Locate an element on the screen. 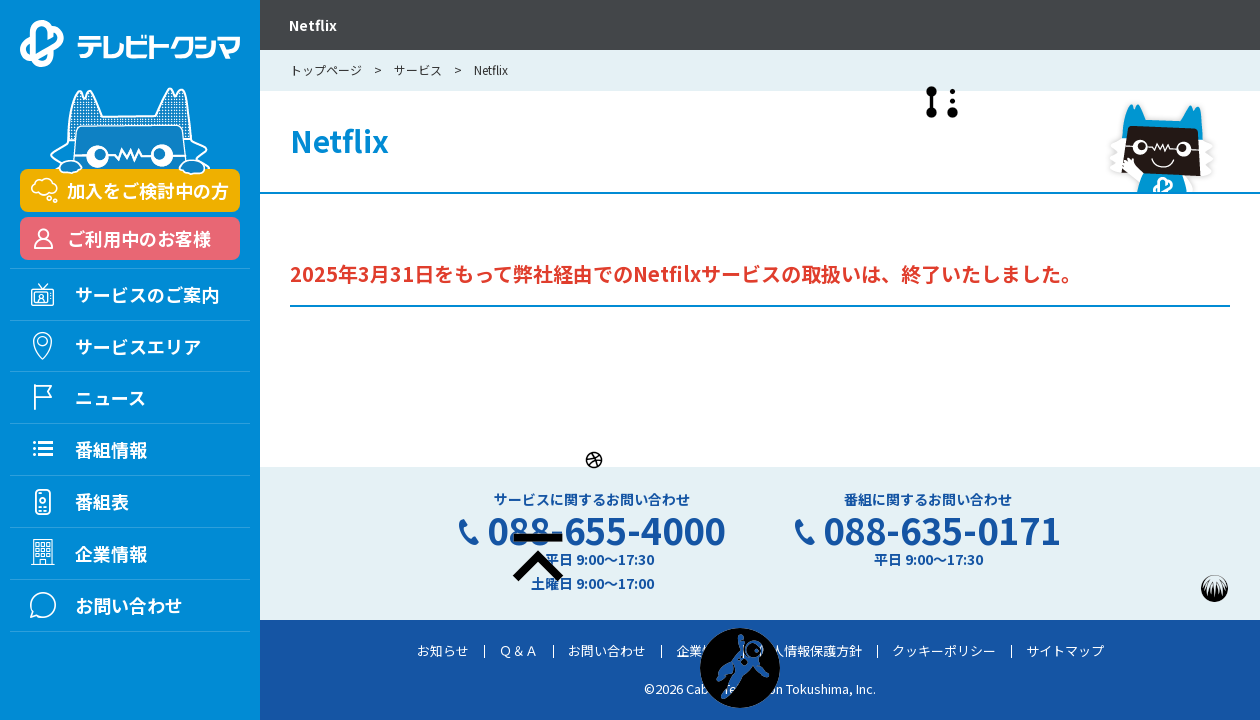 The width and height of the screenshot is (1260, 720). visit dribbble profile or portfolio is located at coordinates (594, 460).